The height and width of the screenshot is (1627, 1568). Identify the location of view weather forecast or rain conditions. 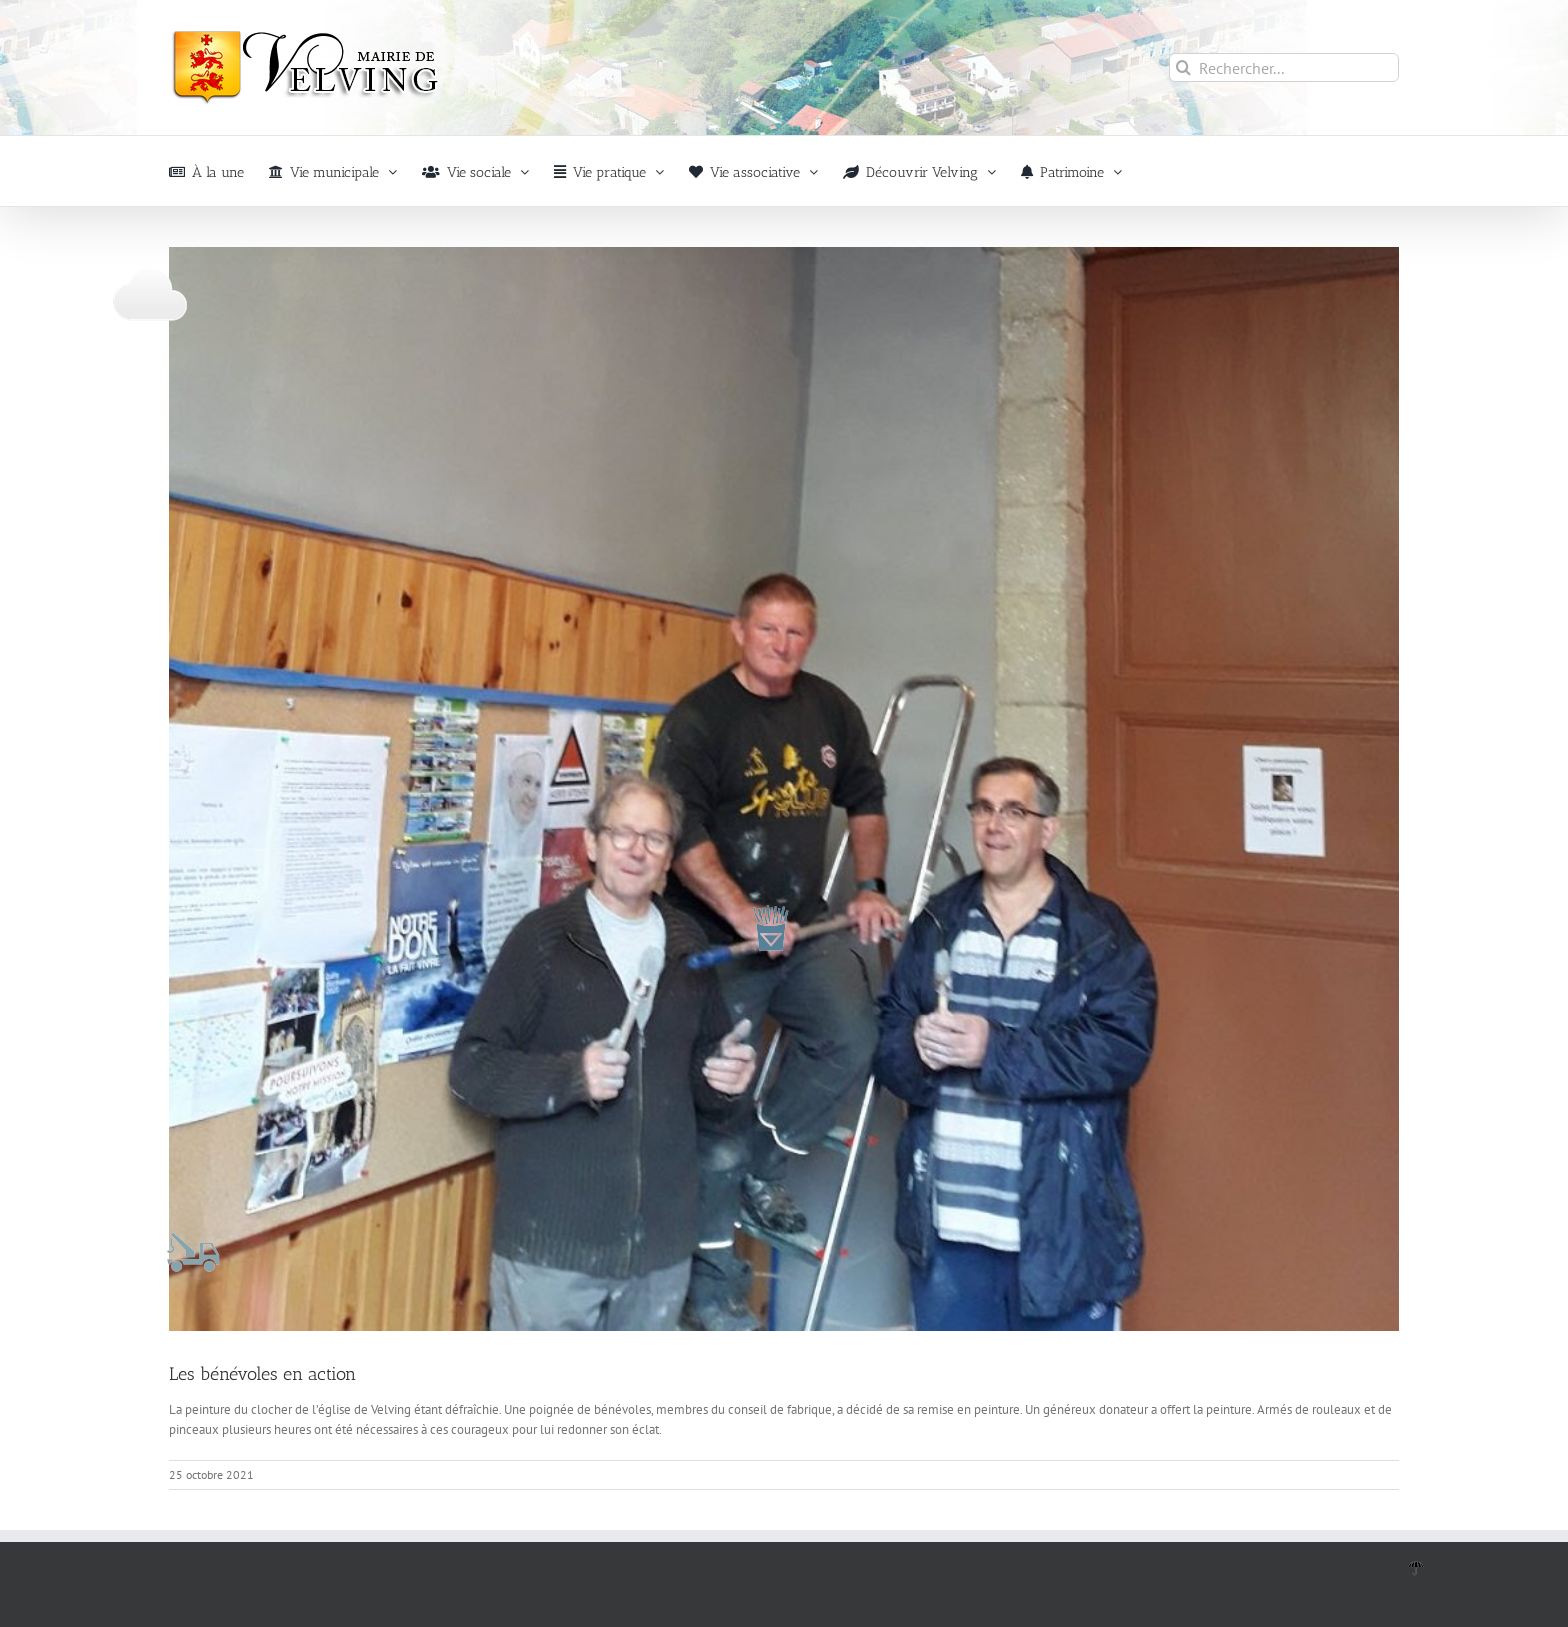
(1416, 1568).